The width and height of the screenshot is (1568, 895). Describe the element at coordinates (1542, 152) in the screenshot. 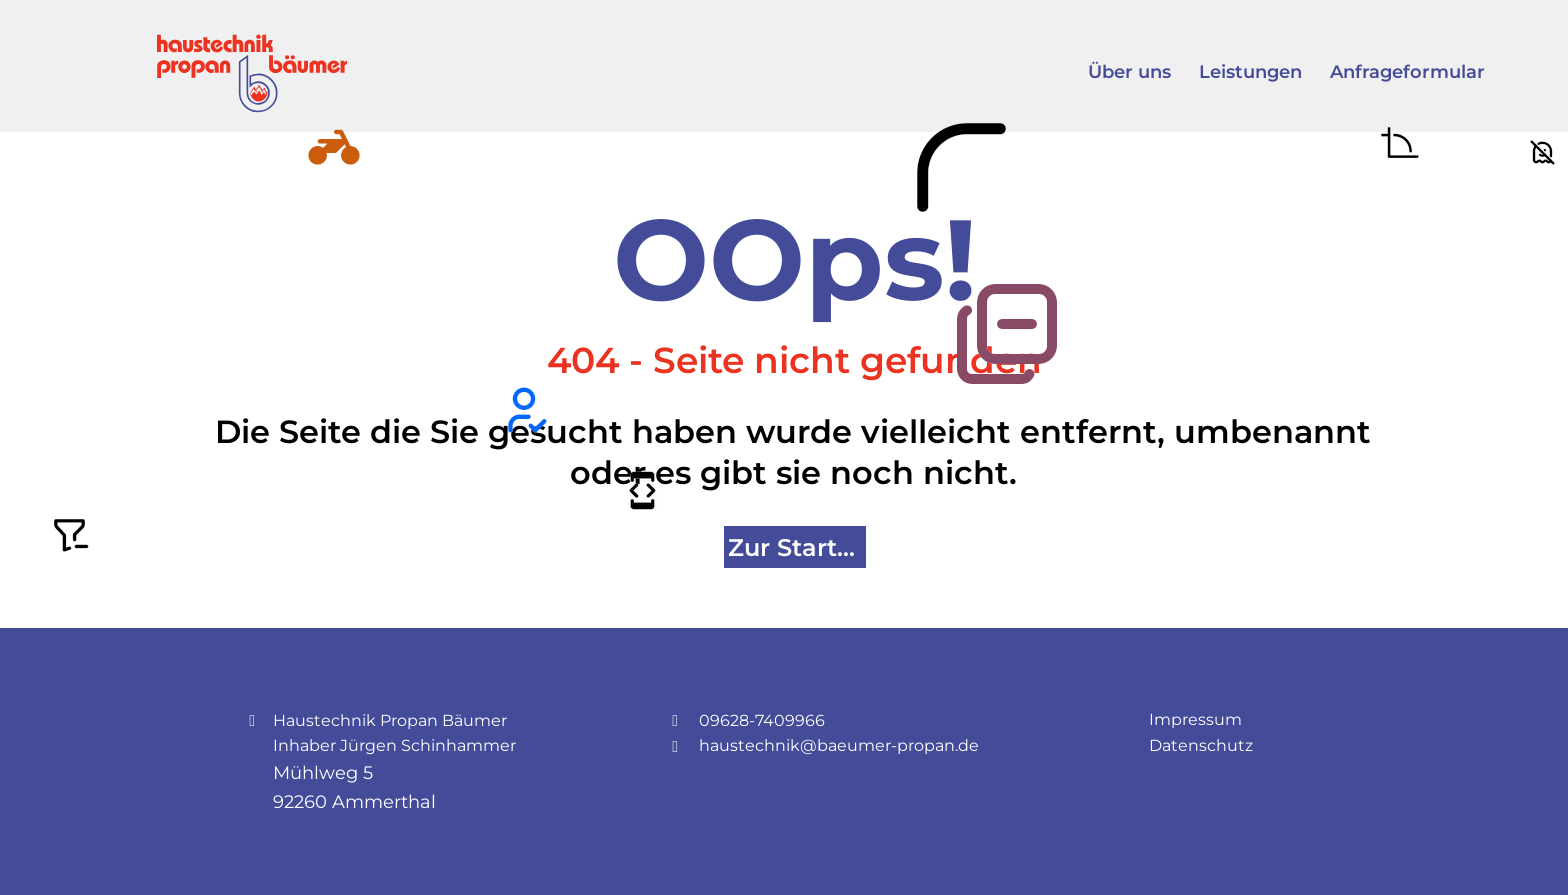

I see `disable ghost mode or incognito browsing` at that location.